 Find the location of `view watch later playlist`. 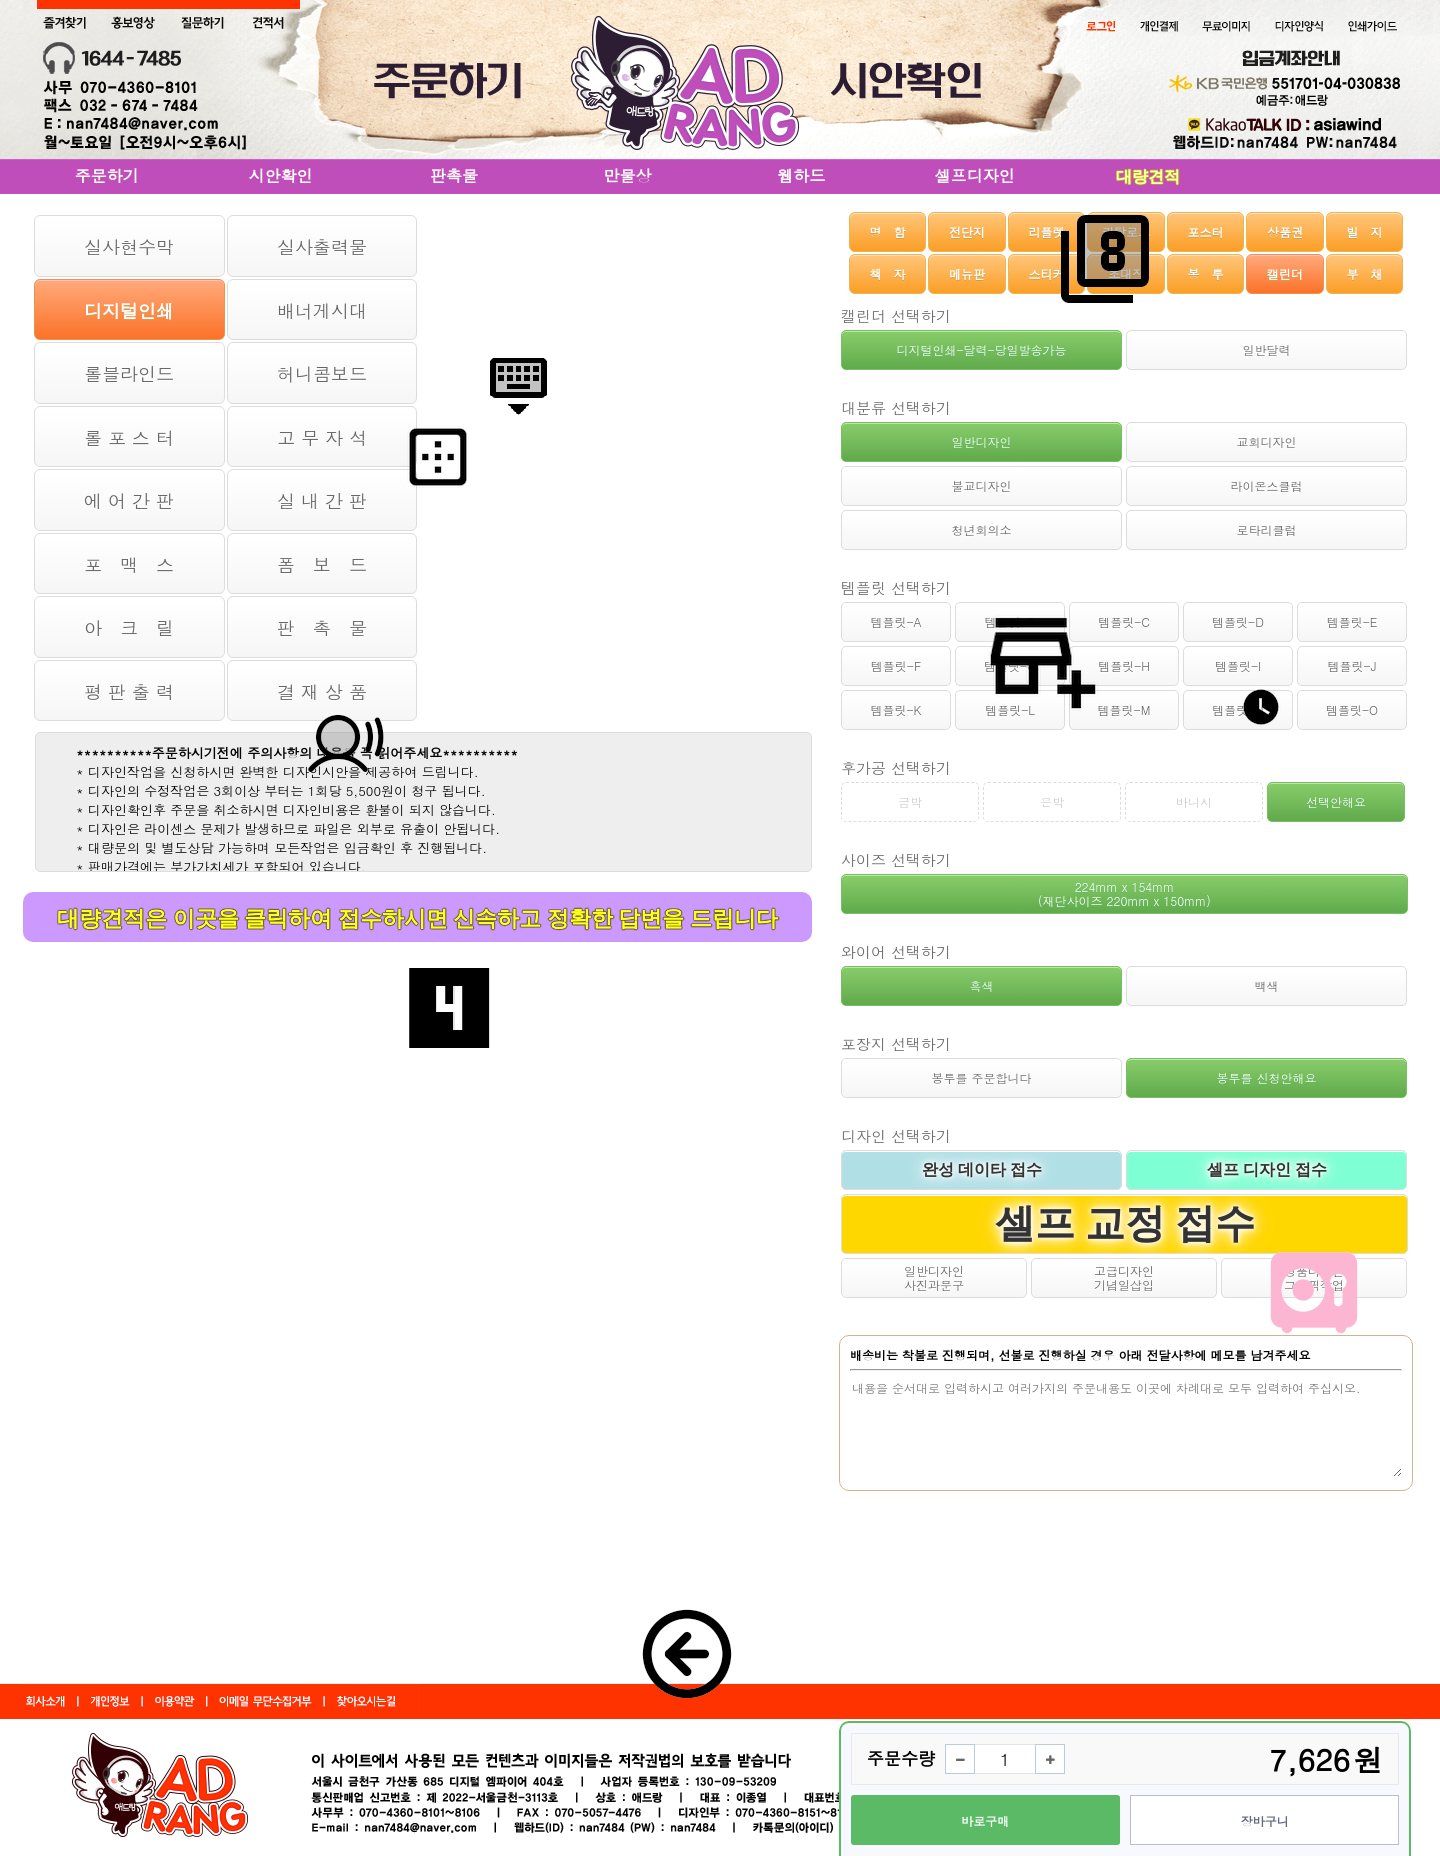

view watch later playlist is located at coordinates (1261, 707).